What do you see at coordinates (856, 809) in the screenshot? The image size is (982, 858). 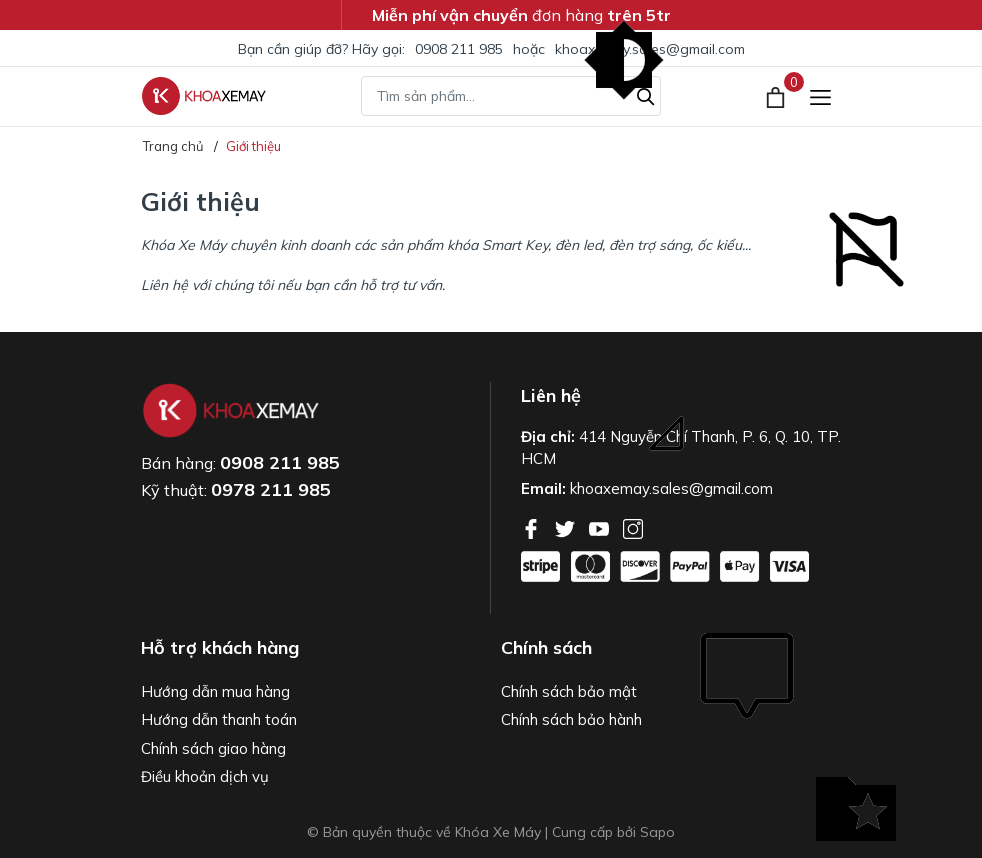 I see `access your starred or favorite files` at bounding box center [856, 809].